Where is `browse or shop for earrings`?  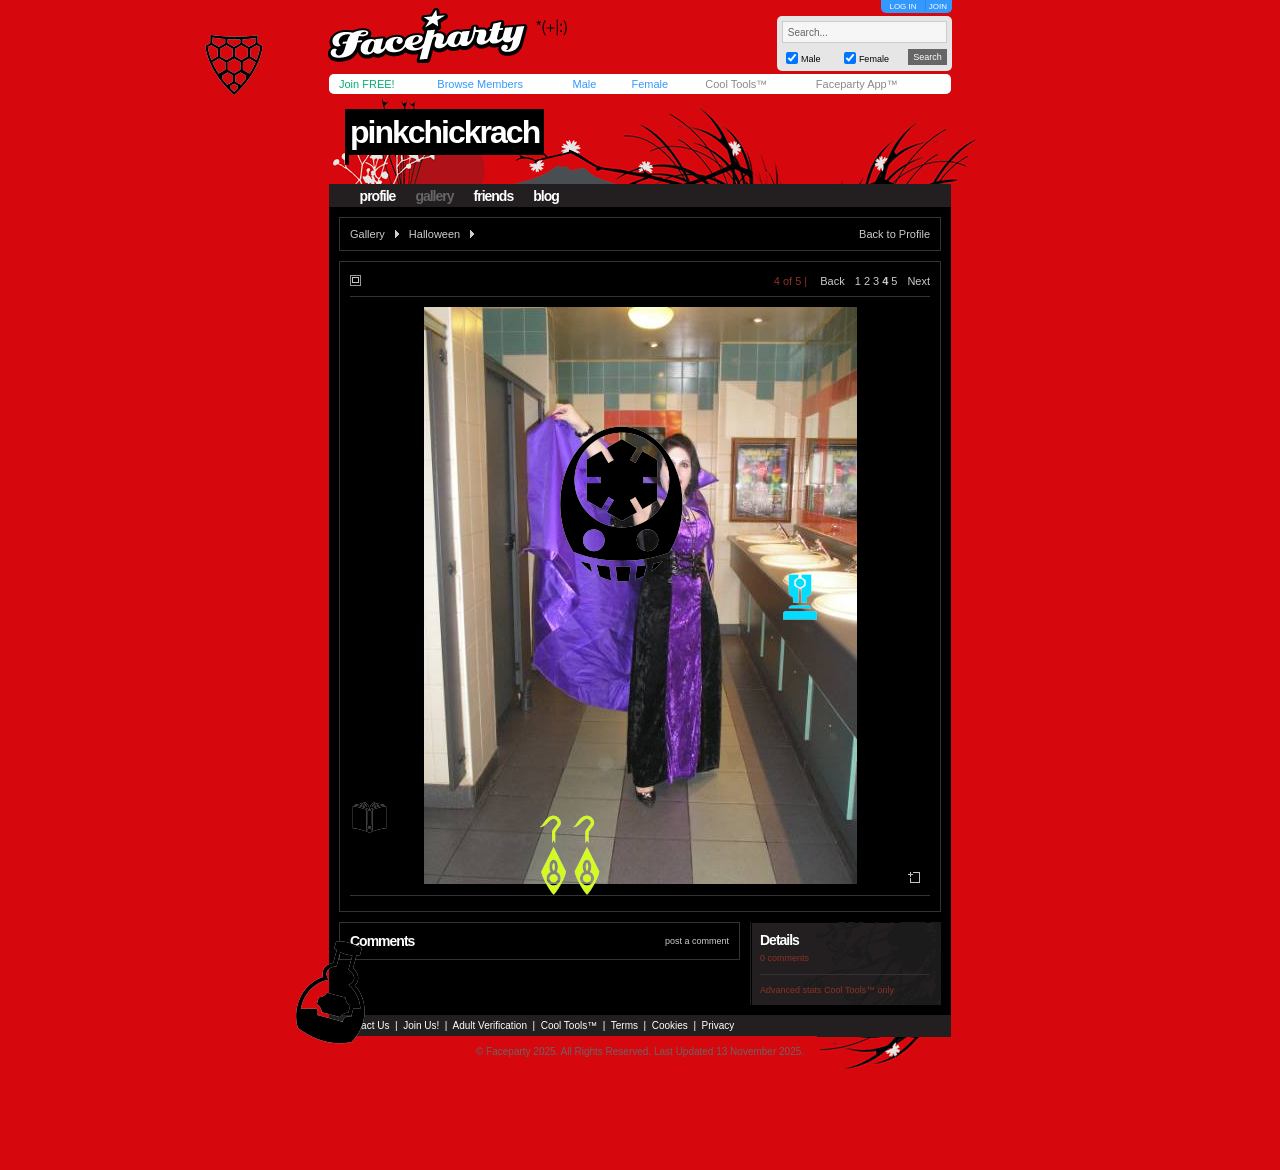 browse or shop for earrings is located at coordinates (569, 853).